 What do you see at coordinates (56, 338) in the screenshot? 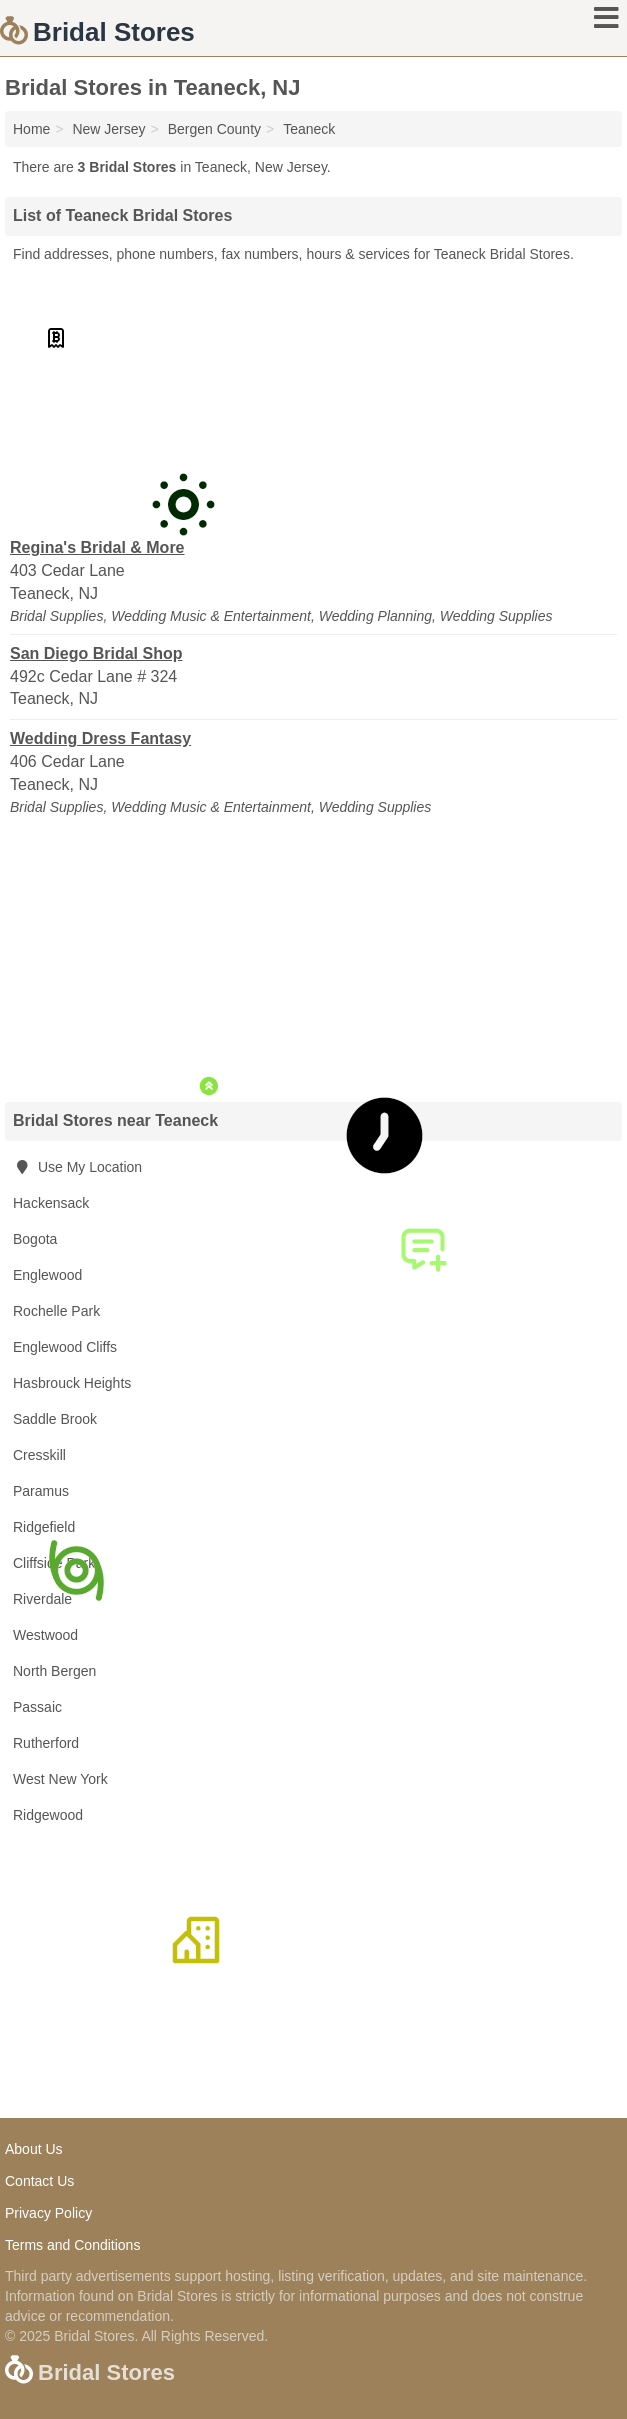
I see `view bitcoin transaction receipt` at bounding box center [56, 338].